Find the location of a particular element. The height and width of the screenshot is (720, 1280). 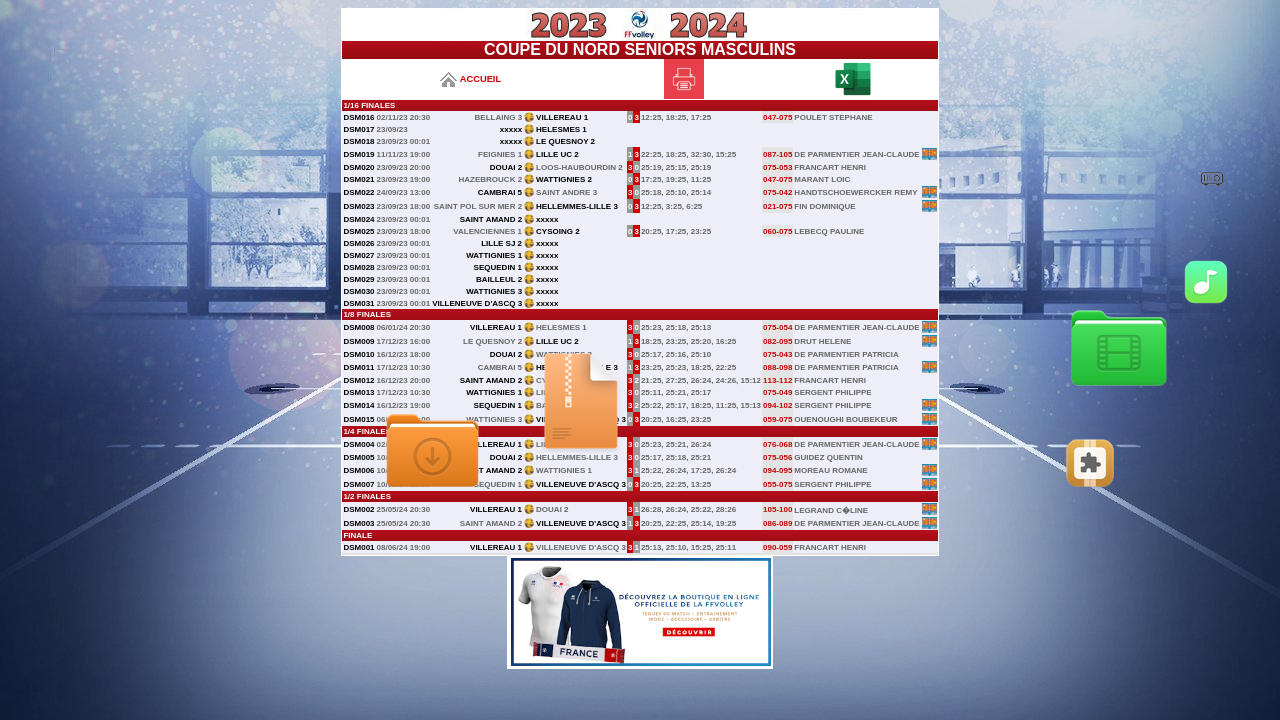

connect to an external projector or display is located at coordinates (1212, 179).